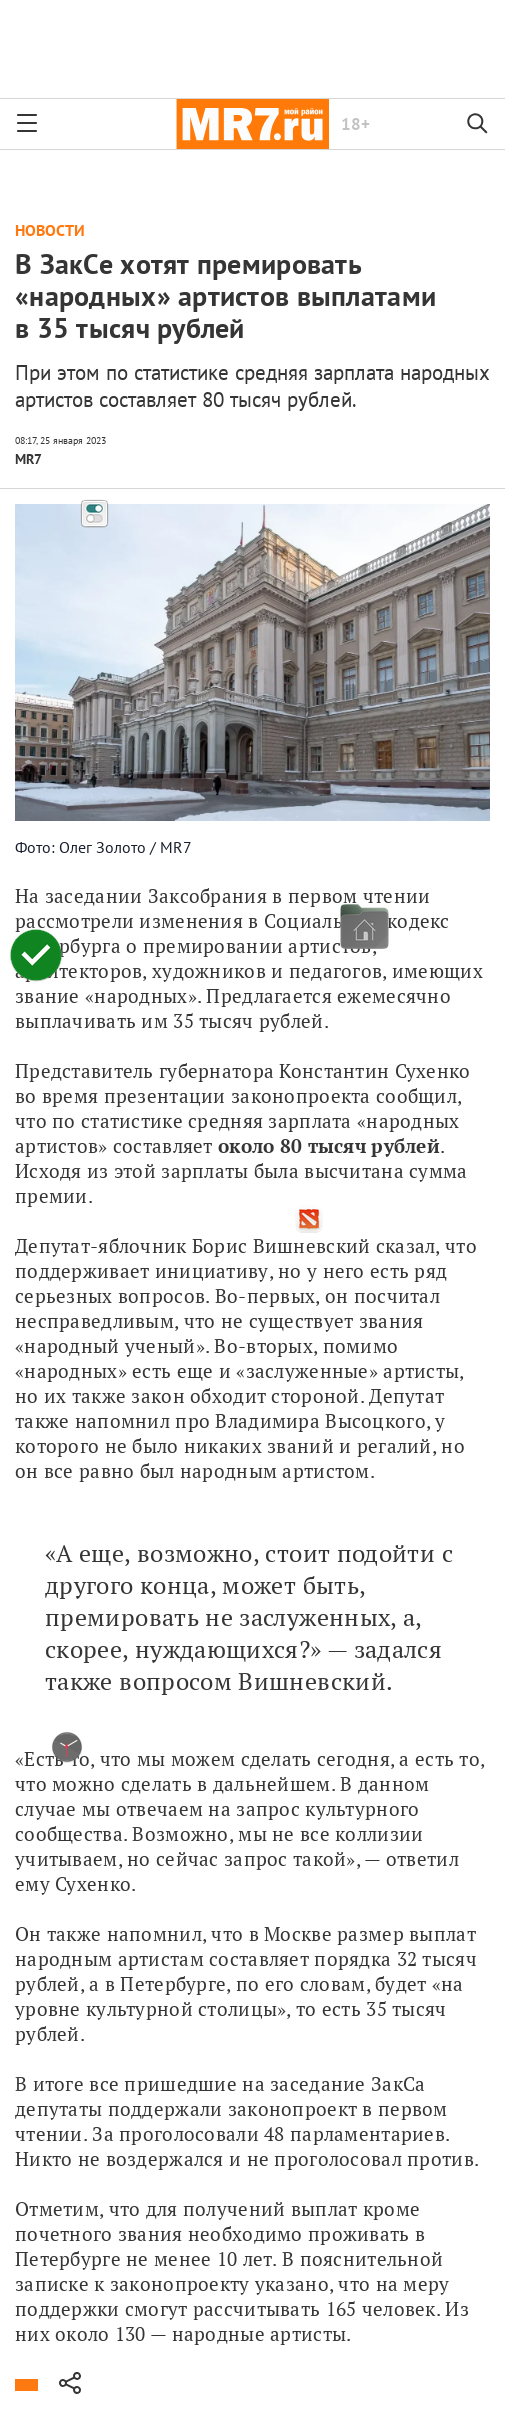 The image size is (505, 2419). I want to click on mark item as complete or approved, so click(36, 955).